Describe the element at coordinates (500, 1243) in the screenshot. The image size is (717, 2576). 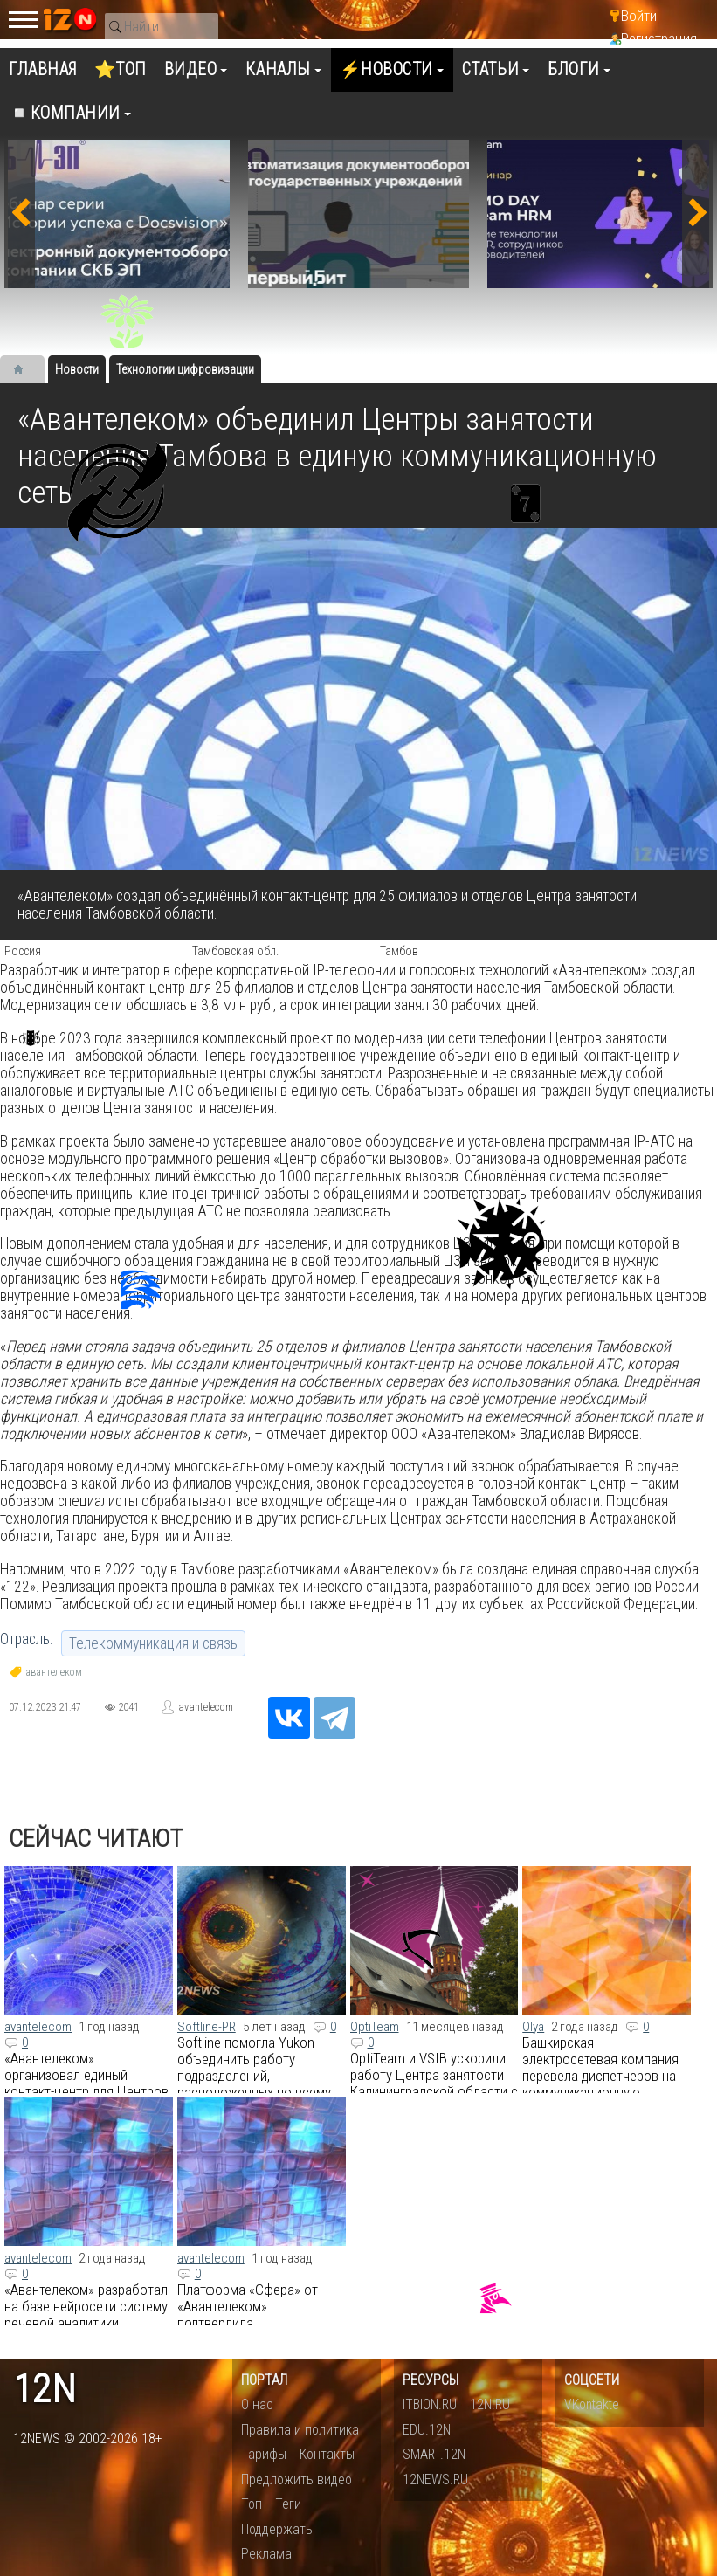
I see `select porcupinefish or blowfish character` at that location.